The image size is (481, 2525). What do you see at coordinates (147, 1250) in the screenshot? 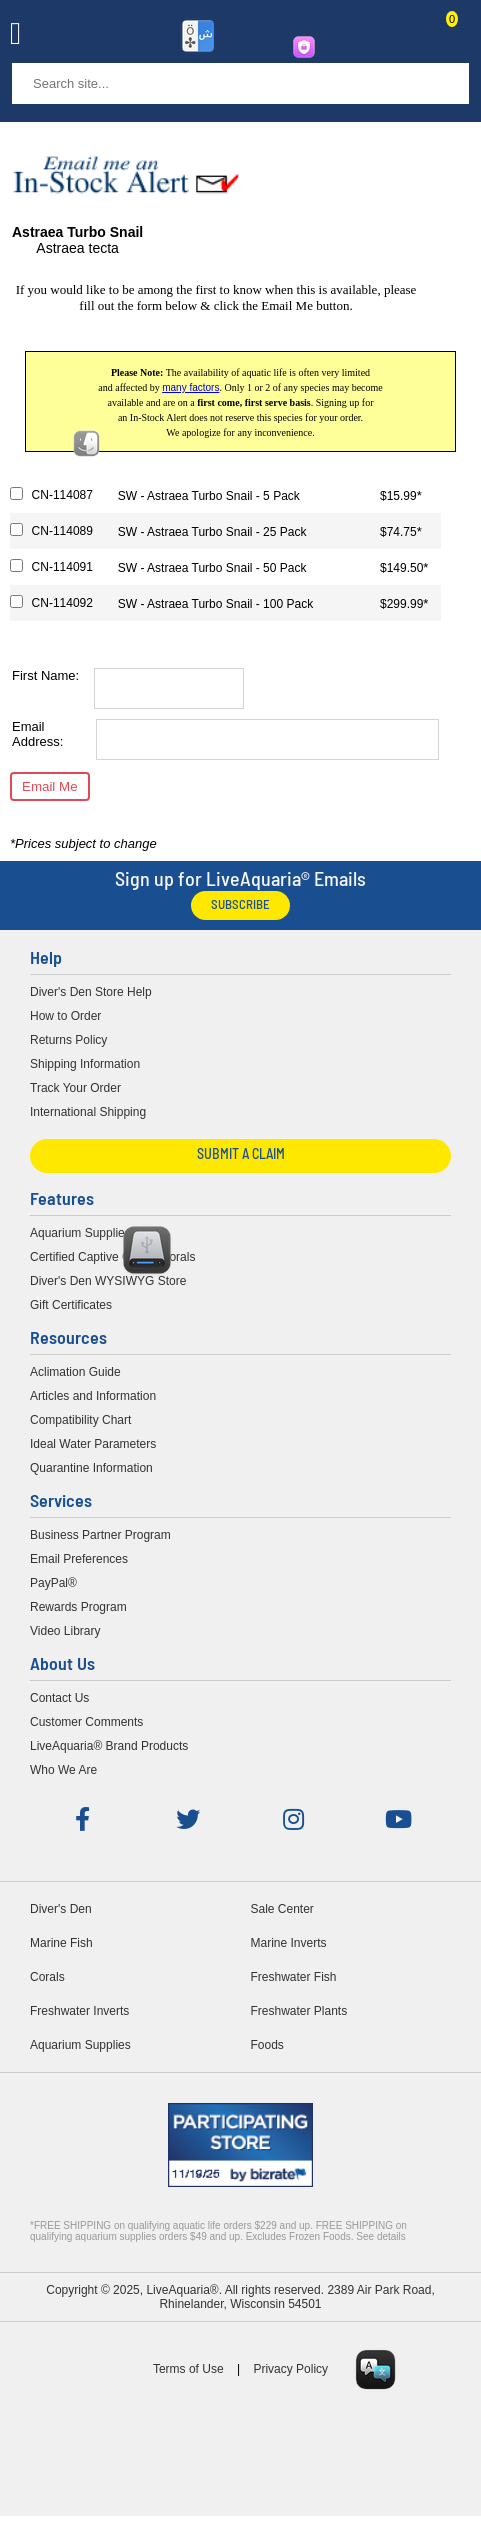
I see `launch ventoy bootable usb creation tool` at bounding box center [147, 1250].